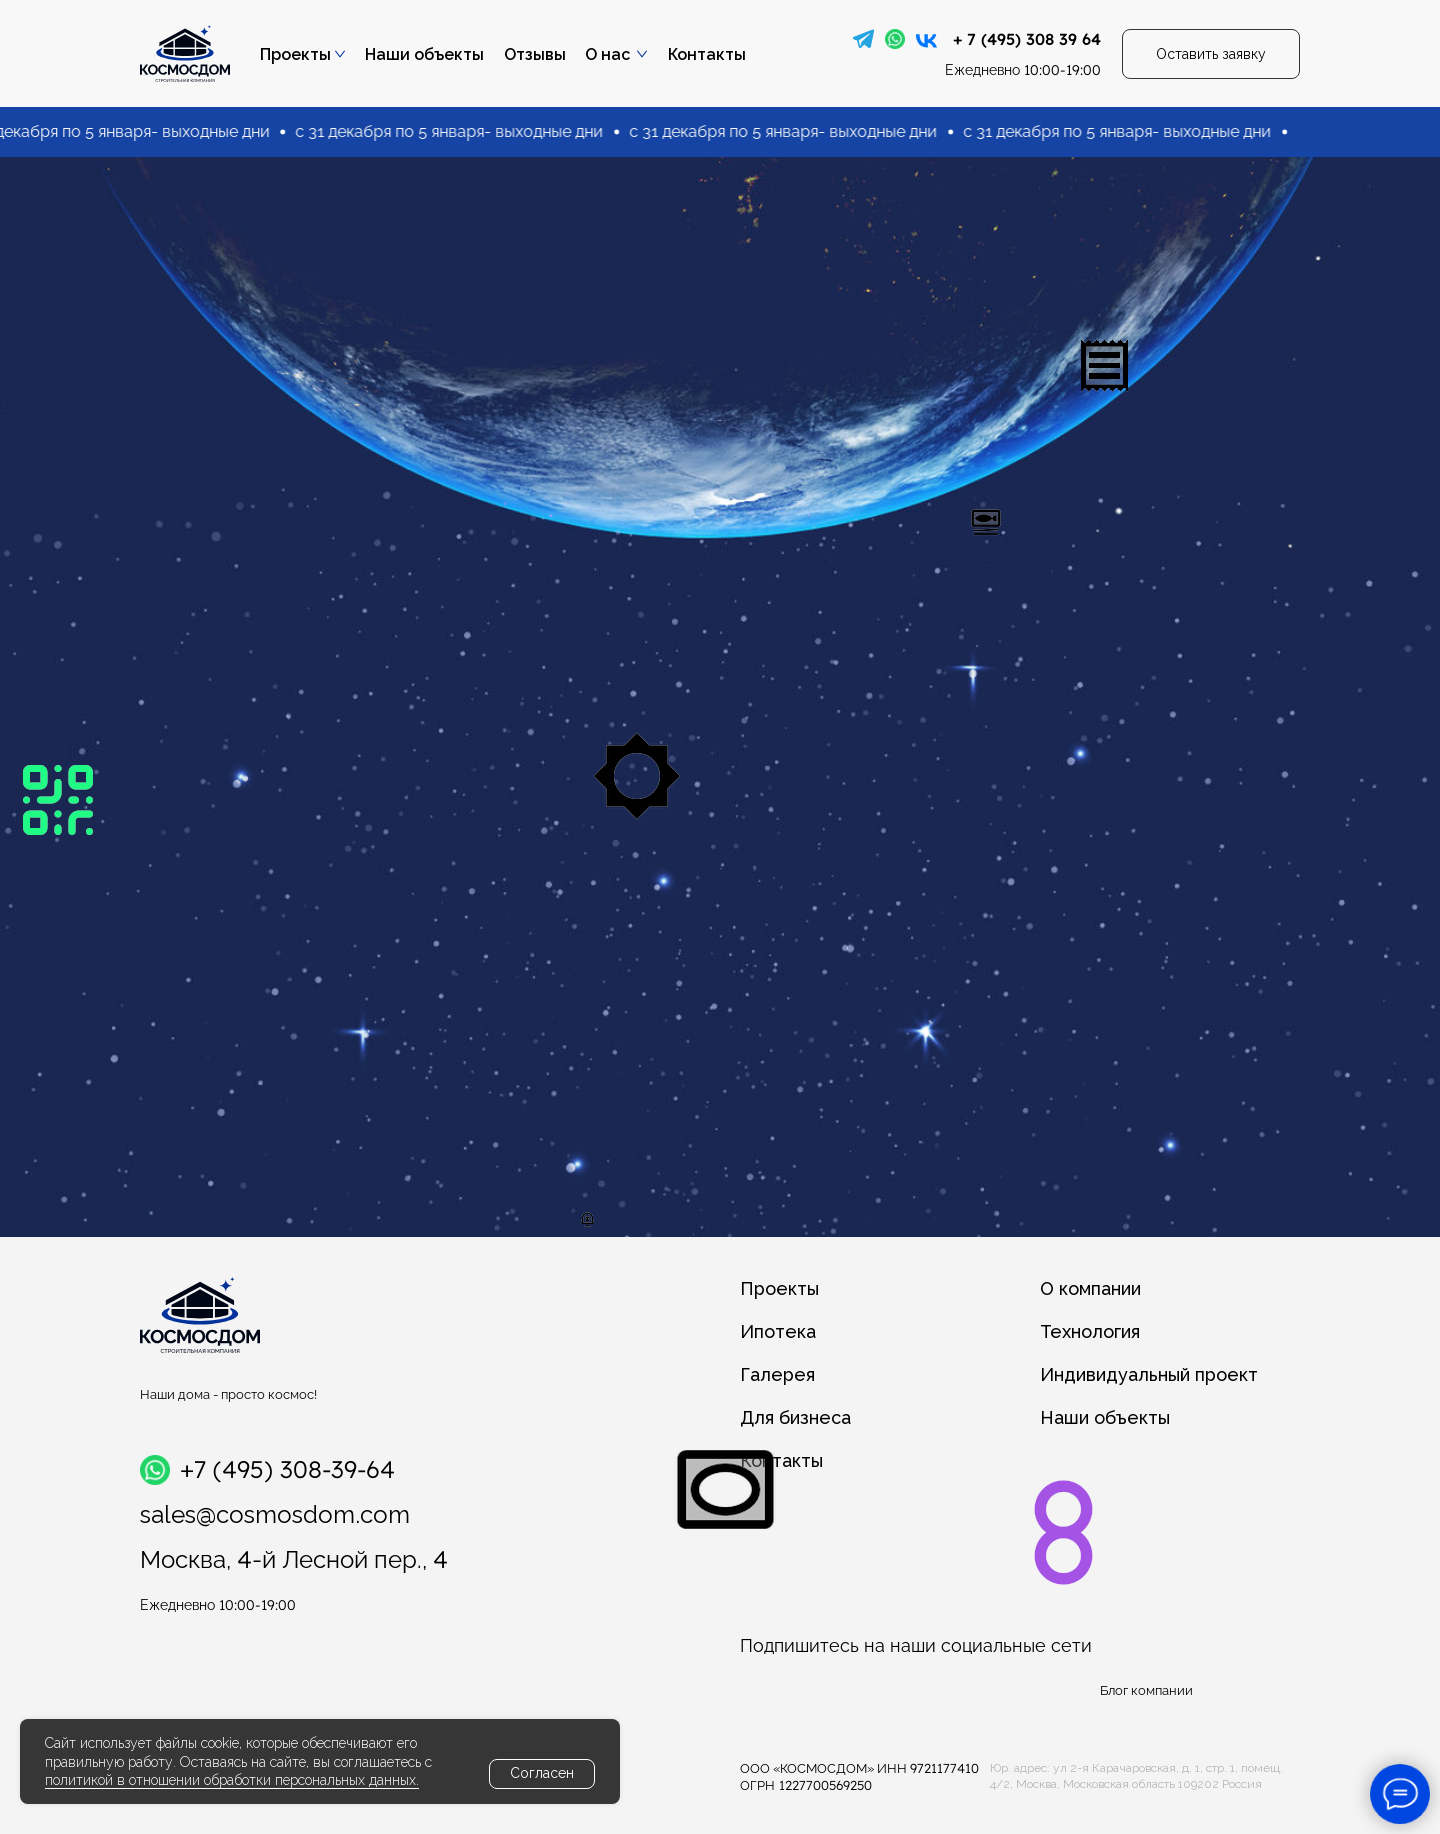 The image size is (1440, 1834). Describe the element at coordinates (1104, 365) in the screenshot. I see `view purchase receipt or transaction history` at that location.